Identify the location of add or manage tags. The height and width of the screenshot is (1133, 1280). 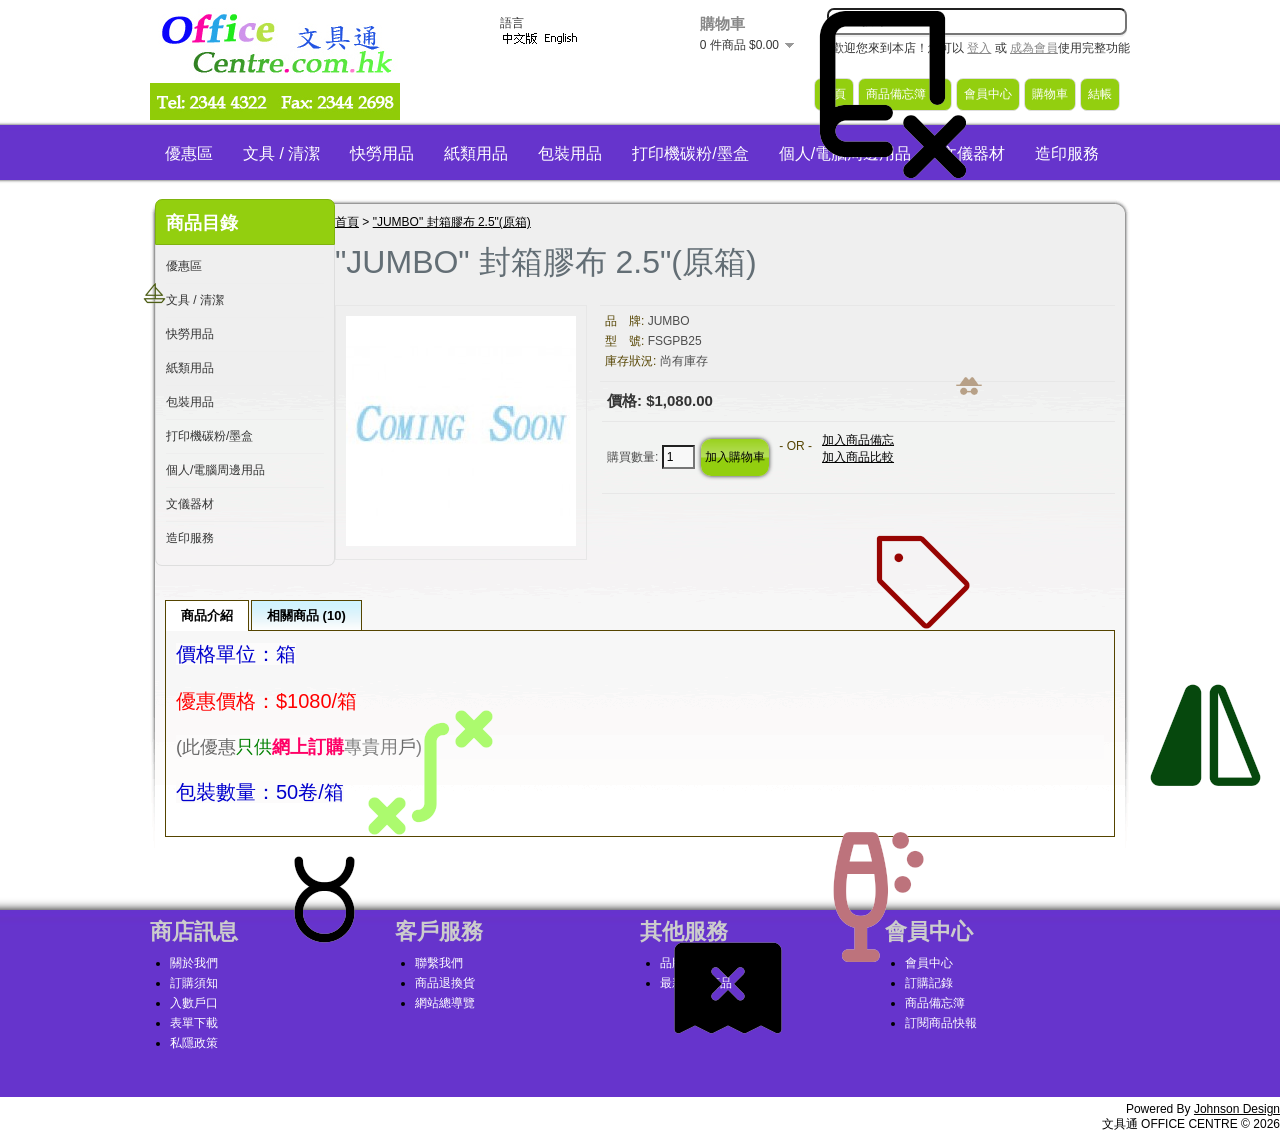
(918, 577).